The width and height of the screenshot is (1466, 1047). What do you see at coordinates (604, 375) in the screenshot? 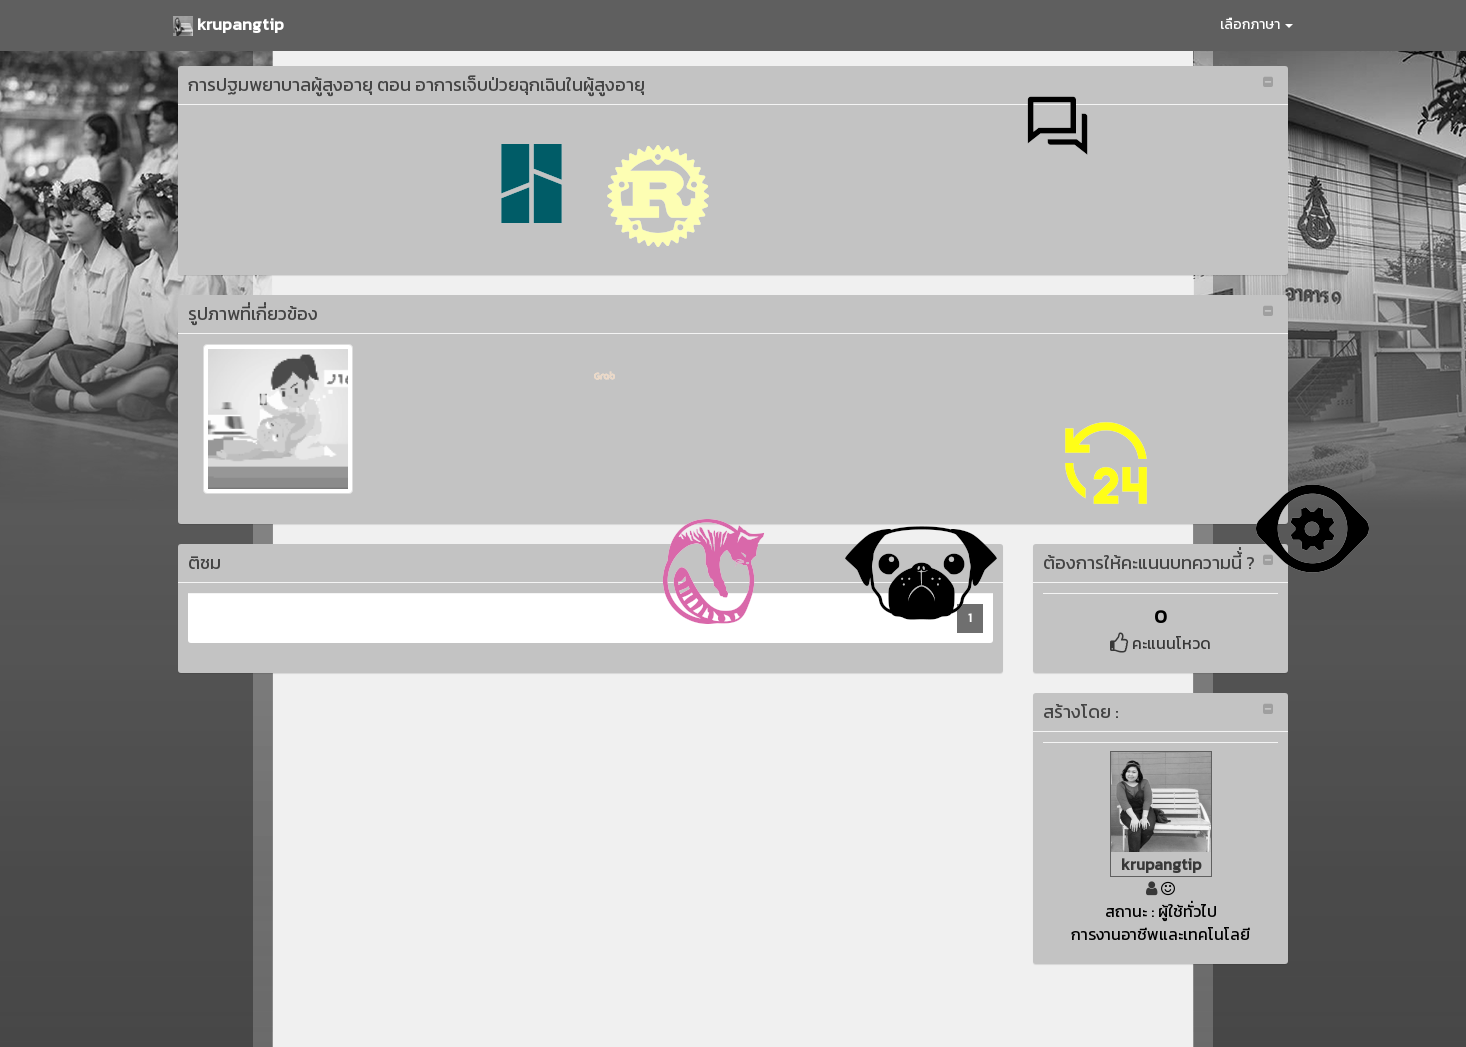
I see `open the Grab app` at bounding box center [604, 375].